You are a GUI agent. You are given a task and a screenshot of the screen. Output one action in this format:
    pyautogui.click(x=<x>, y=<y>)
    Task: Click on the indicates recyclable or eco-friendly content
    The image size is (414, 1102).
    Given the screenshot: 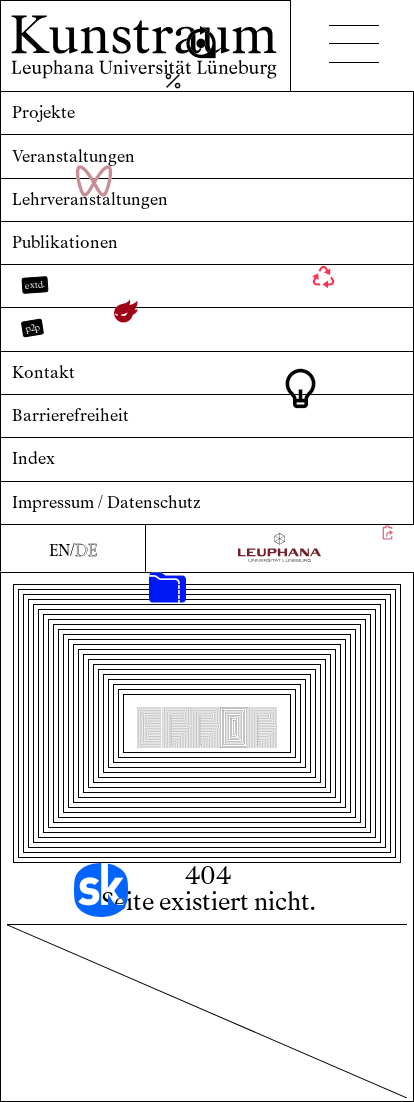 What is the action you would take?
    pyautogui.click(x=323, y=276)
    